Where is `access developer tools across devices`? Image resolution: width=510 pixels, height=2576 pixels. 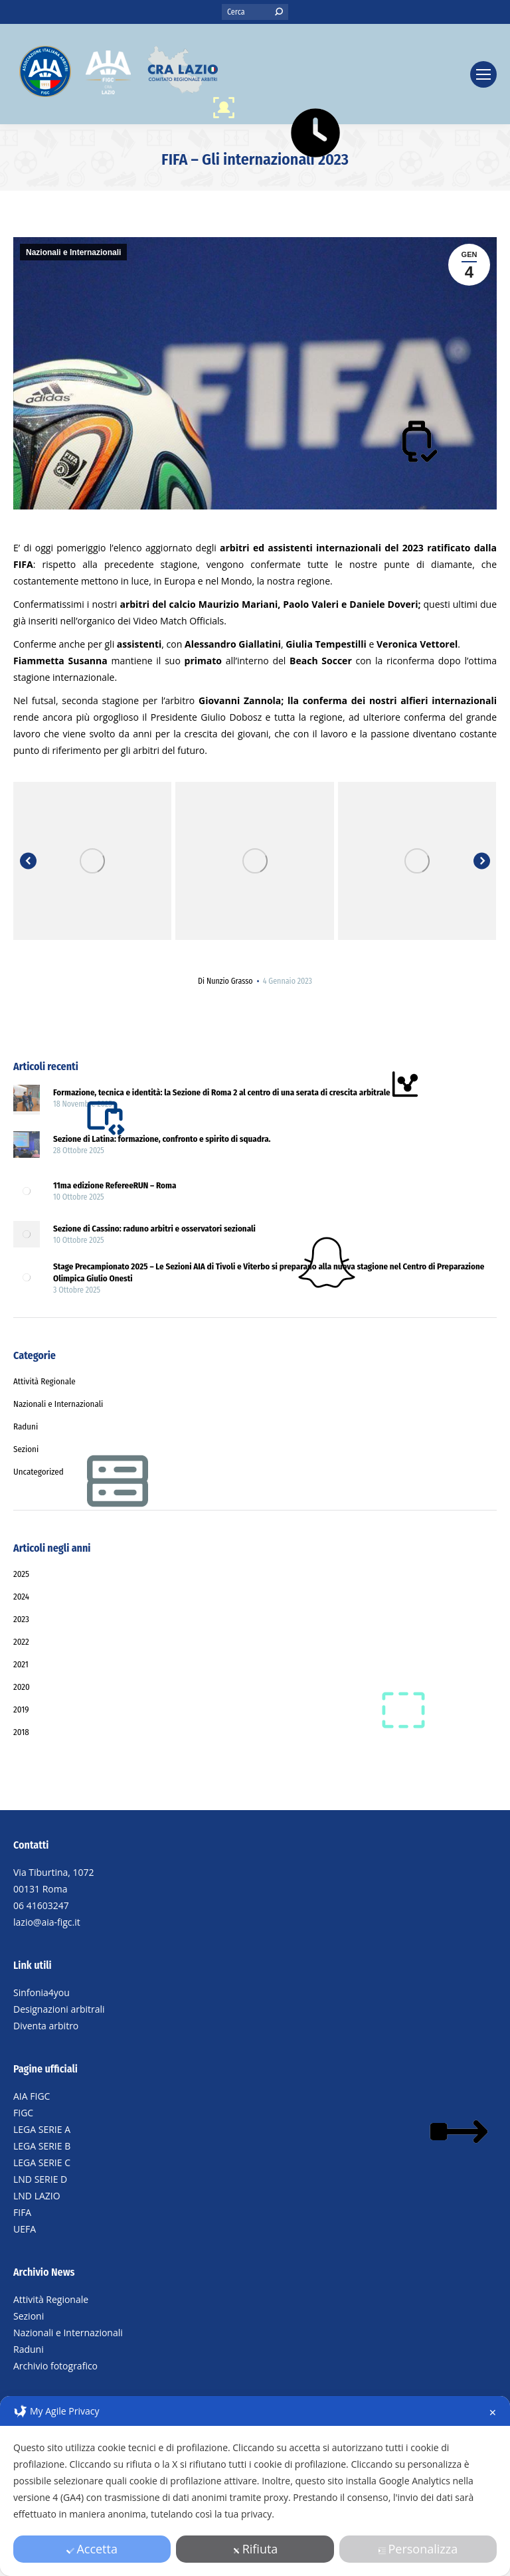
access developer tools across devices is located at coordinates (105, 1117).